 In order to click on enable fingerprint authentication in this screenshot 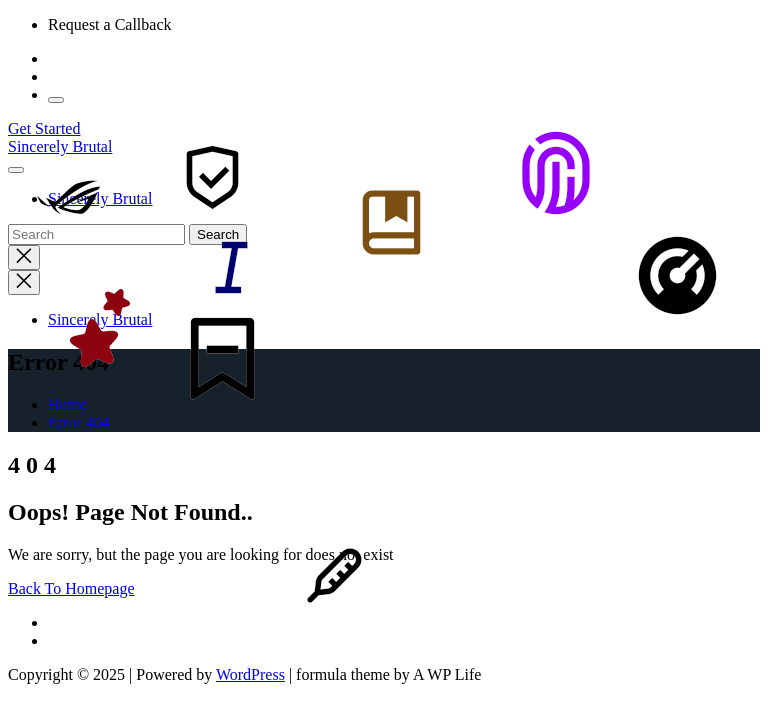, I will do `click(556, 173)`.